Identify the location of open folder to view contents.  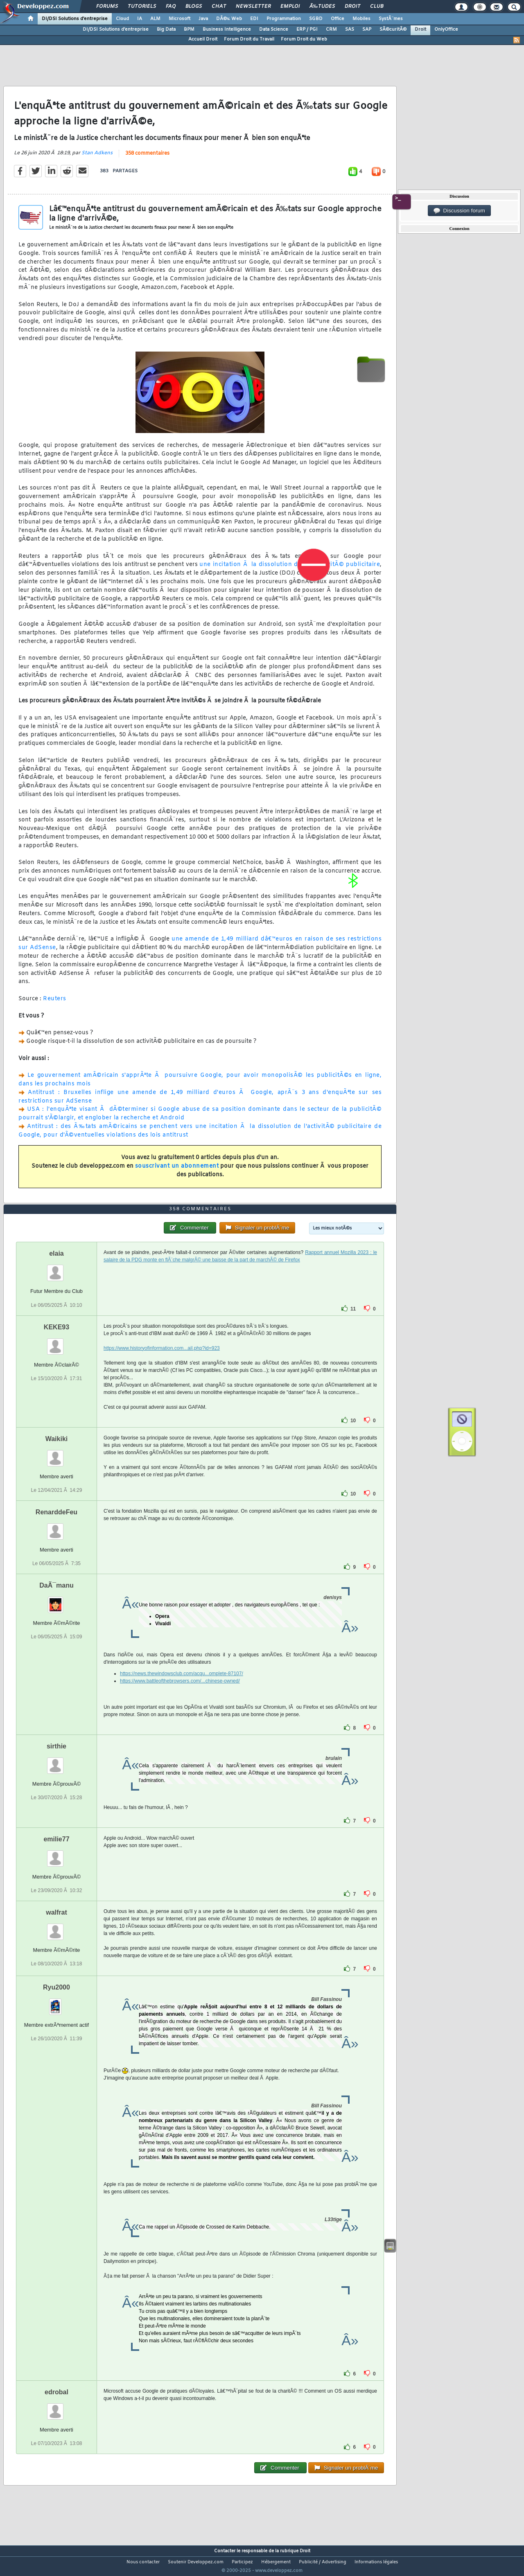
(371, 369).